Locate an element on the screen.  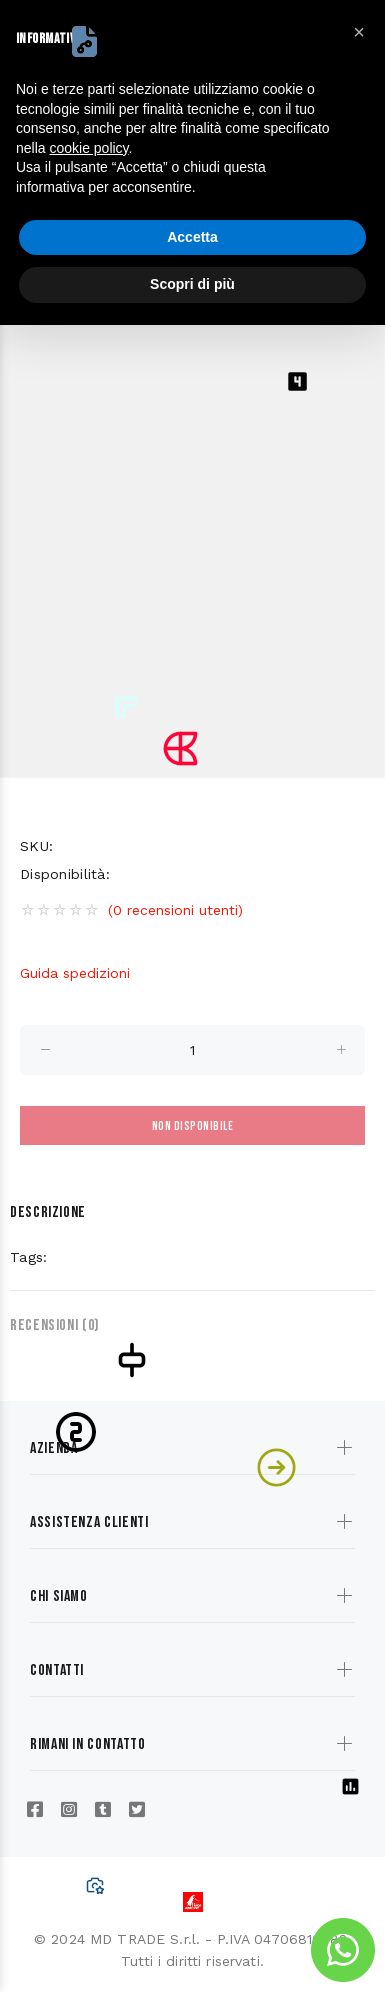
access measurement tools is located at coordinates (126, 707).